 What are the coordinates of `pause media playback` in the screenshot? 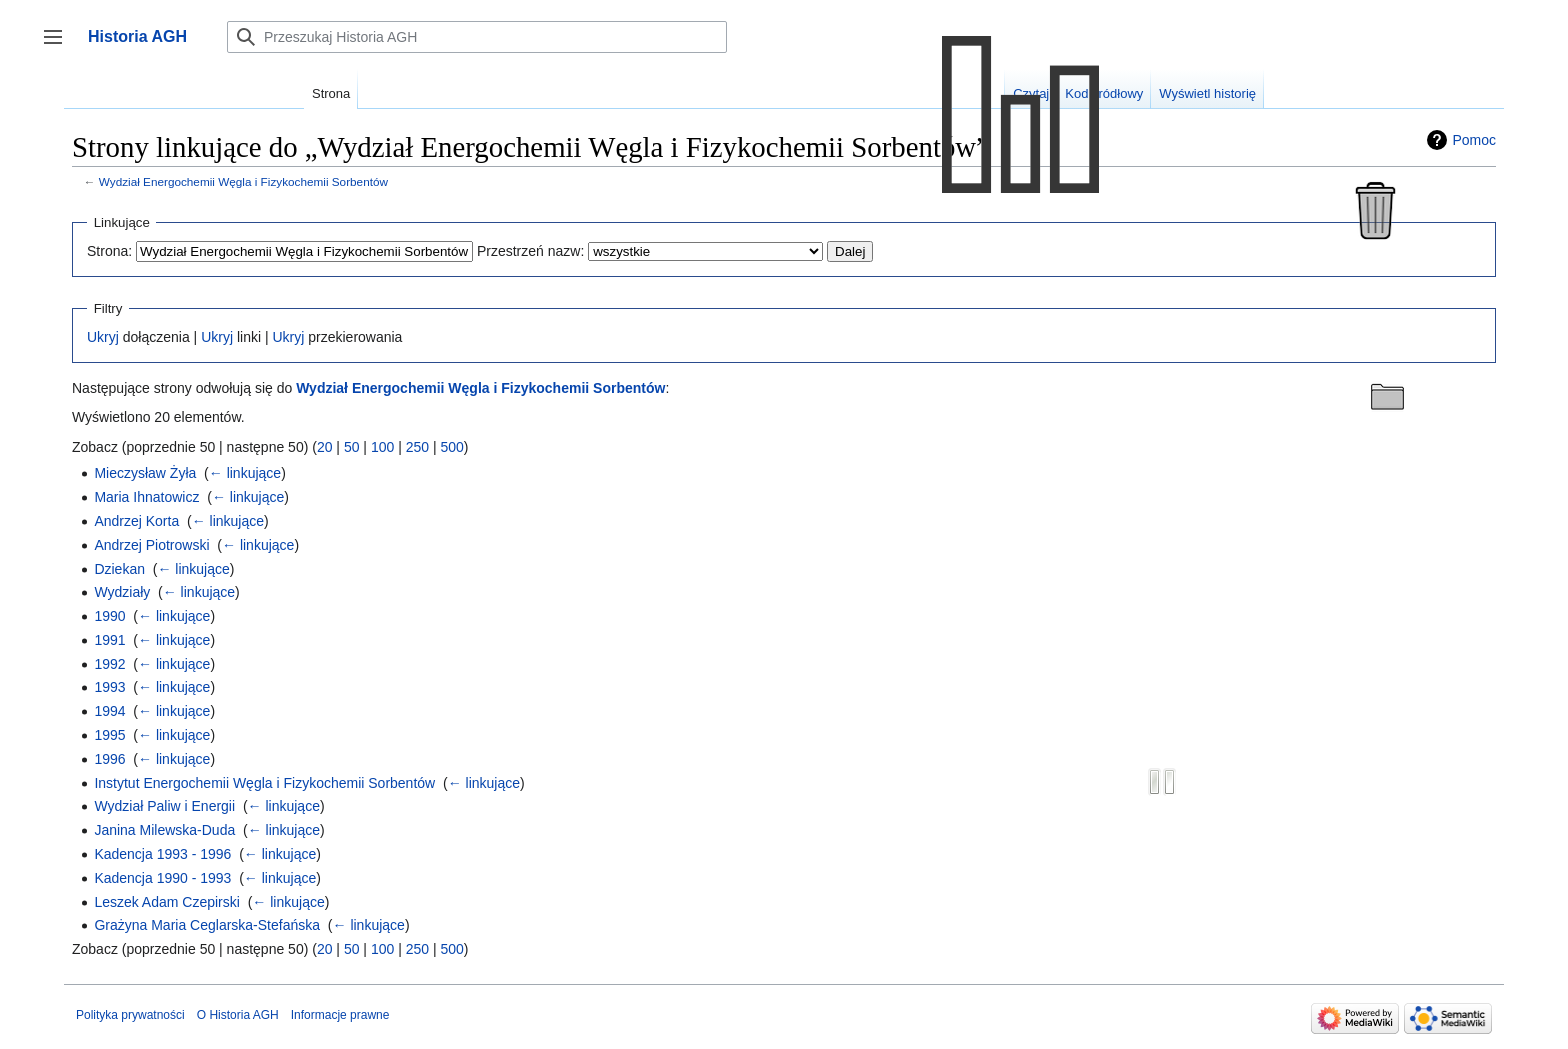 It's located at (1162, 782).